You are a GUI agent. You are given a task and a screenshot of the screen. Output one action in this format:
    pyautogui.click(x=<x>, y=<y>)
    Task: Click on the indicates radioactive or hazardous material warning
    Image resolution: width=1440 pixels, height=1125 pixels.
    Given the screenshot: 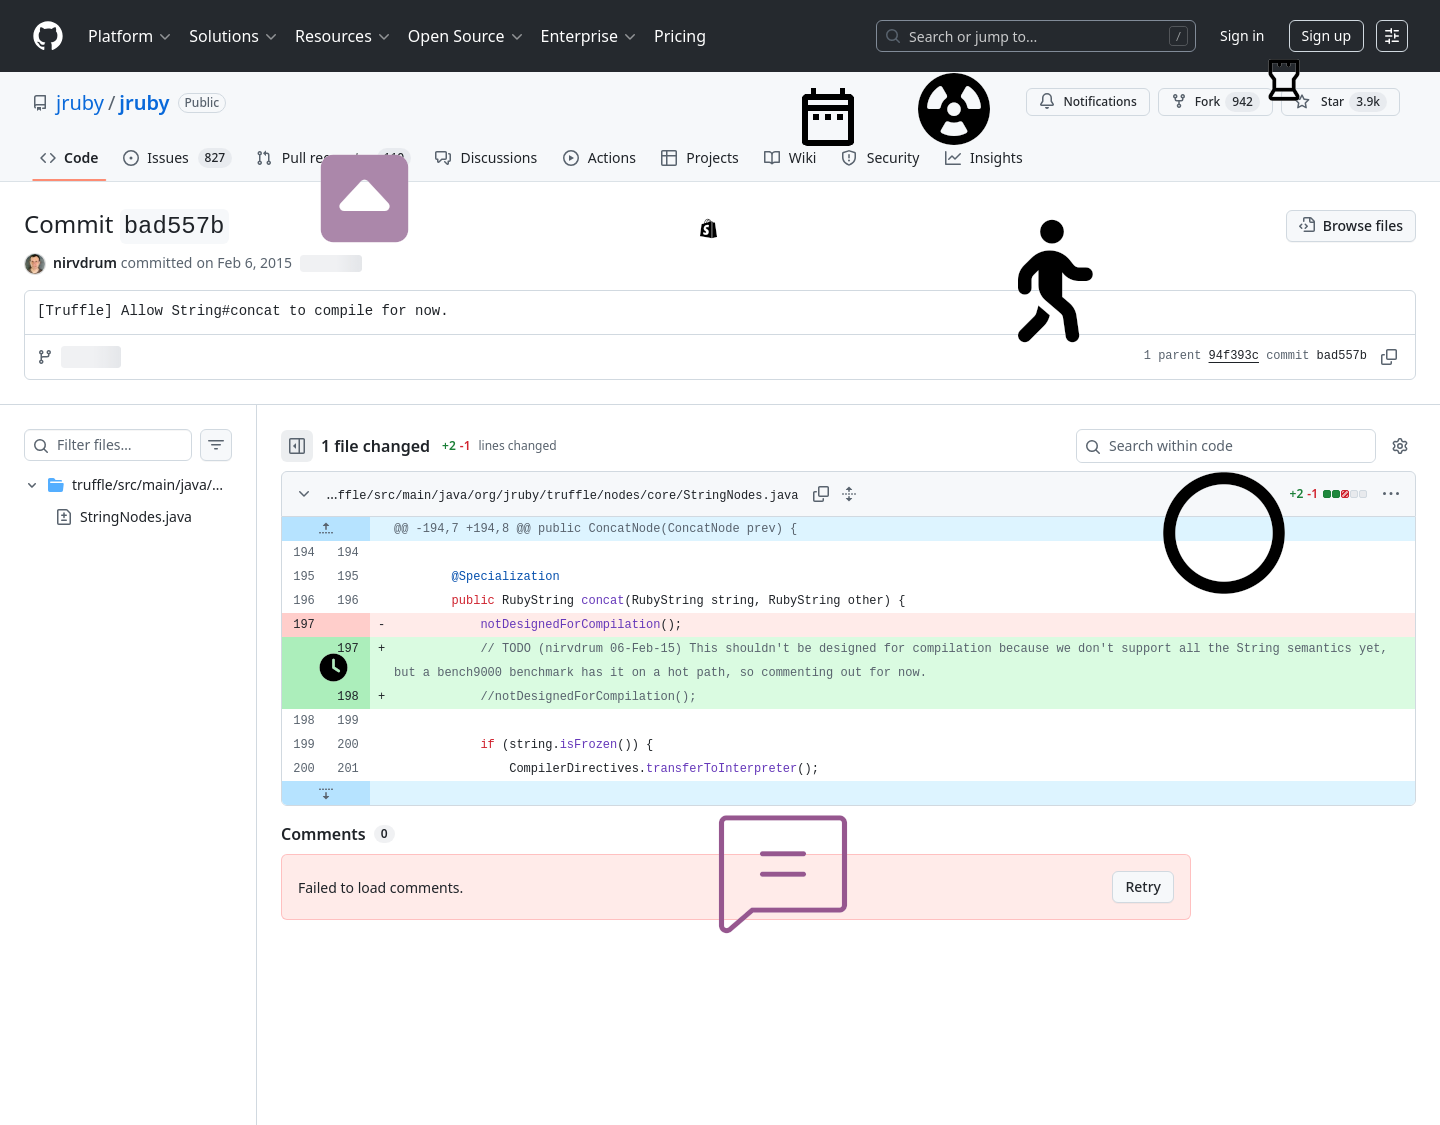 What is the action you would take?
    pyautogui.click(x=954, y=109)
    